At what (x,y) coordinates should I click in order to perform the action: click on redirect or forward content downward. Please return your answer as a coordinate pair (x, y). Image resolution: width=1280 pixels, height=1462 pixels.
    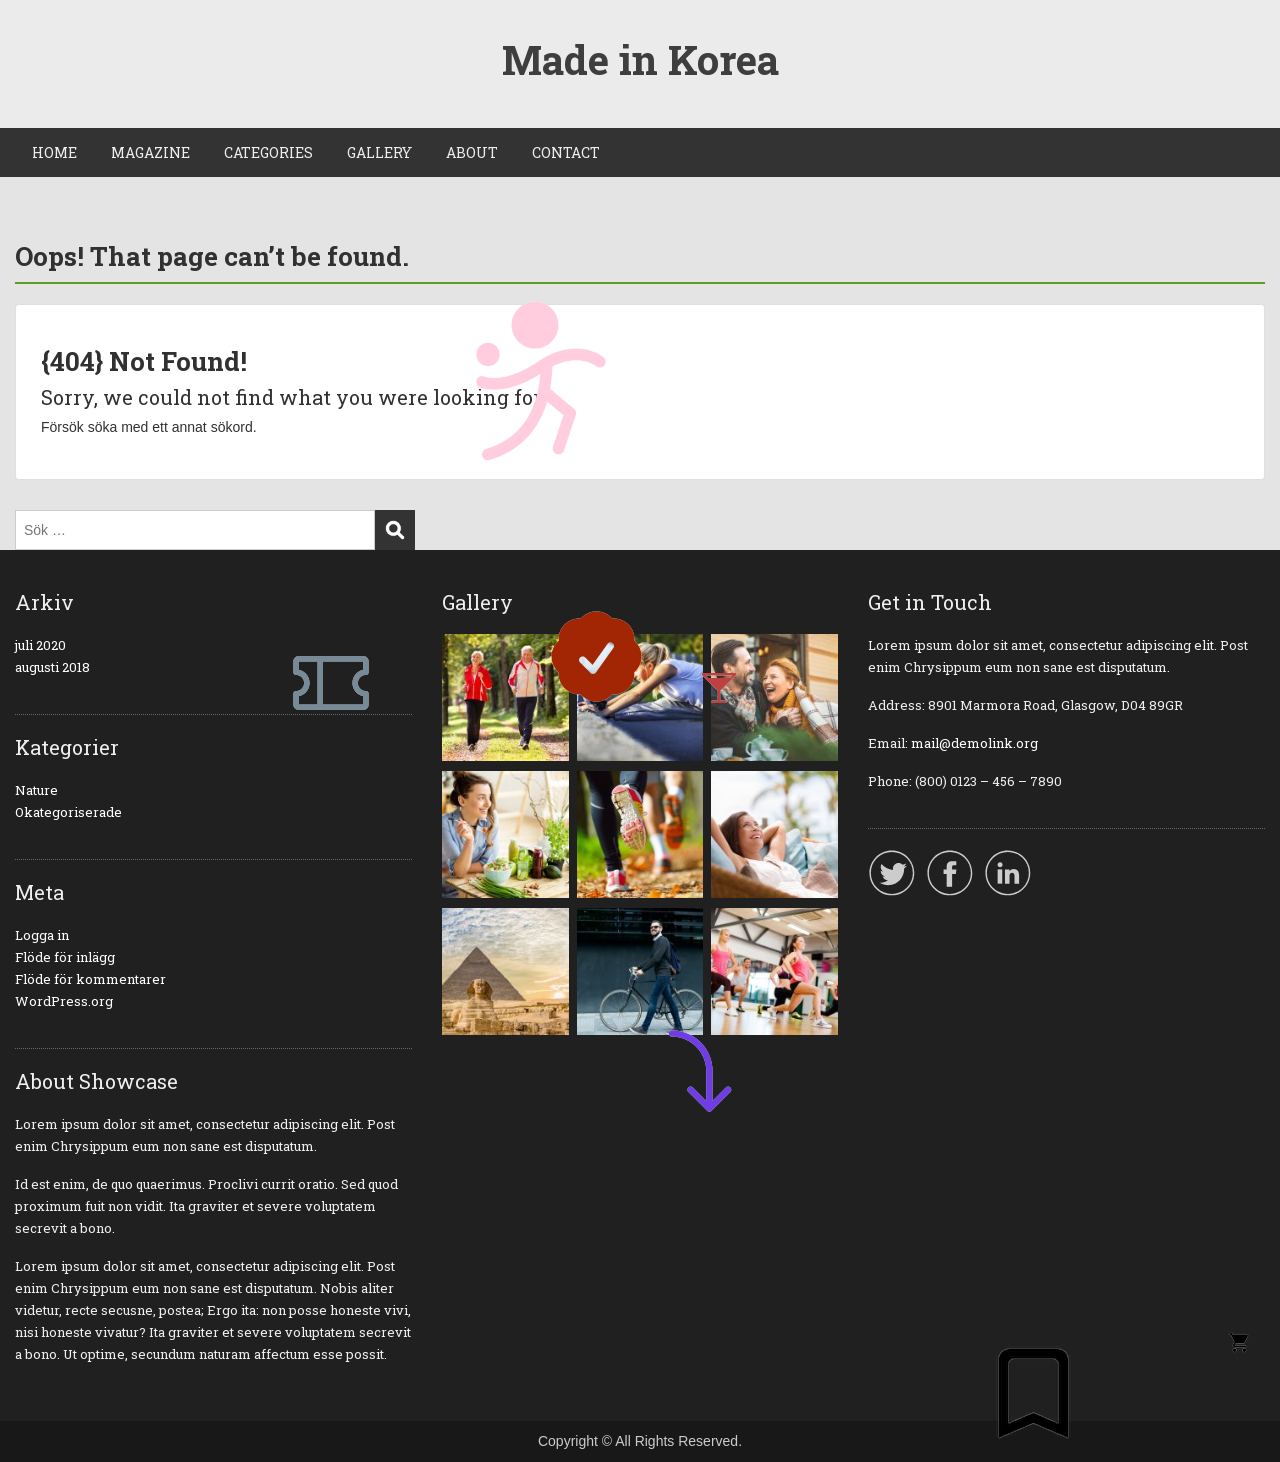
    Looking at the image, I should click on (700, 1071).